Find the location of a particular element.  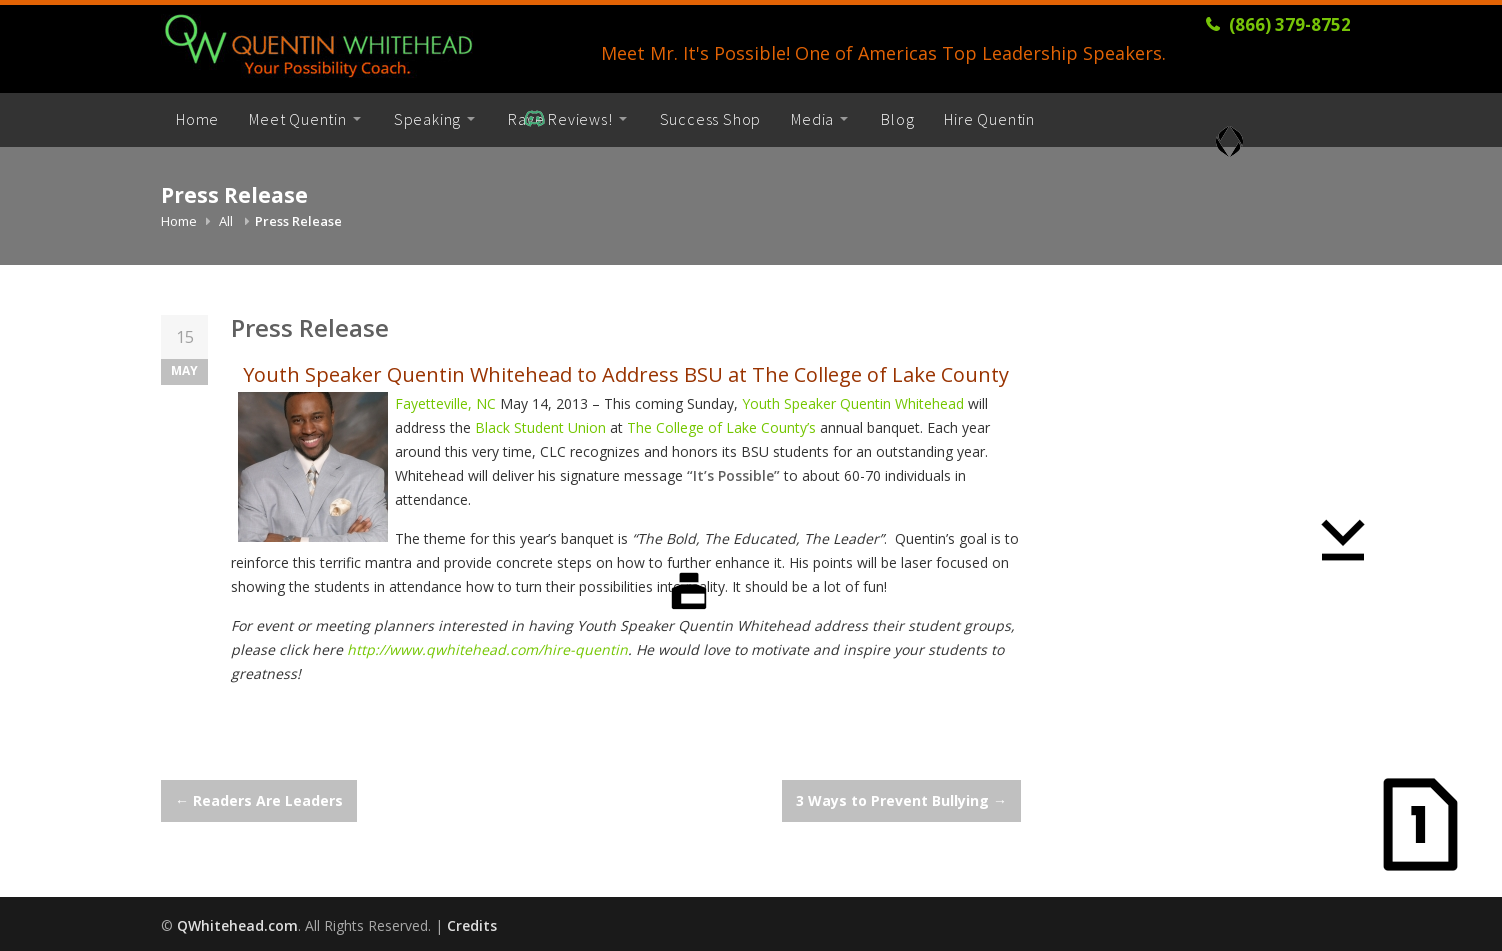

skip to bottom of page or list is located at coordinates (1343, 543).